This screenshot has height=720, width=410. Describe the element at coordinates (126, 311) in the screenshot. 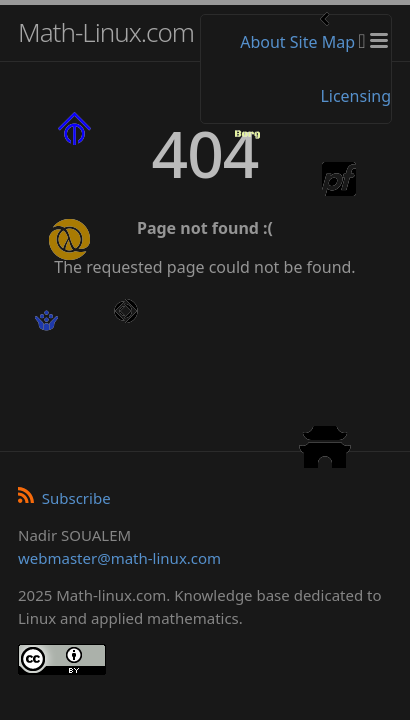

I see `claris app or service logo` at that location.